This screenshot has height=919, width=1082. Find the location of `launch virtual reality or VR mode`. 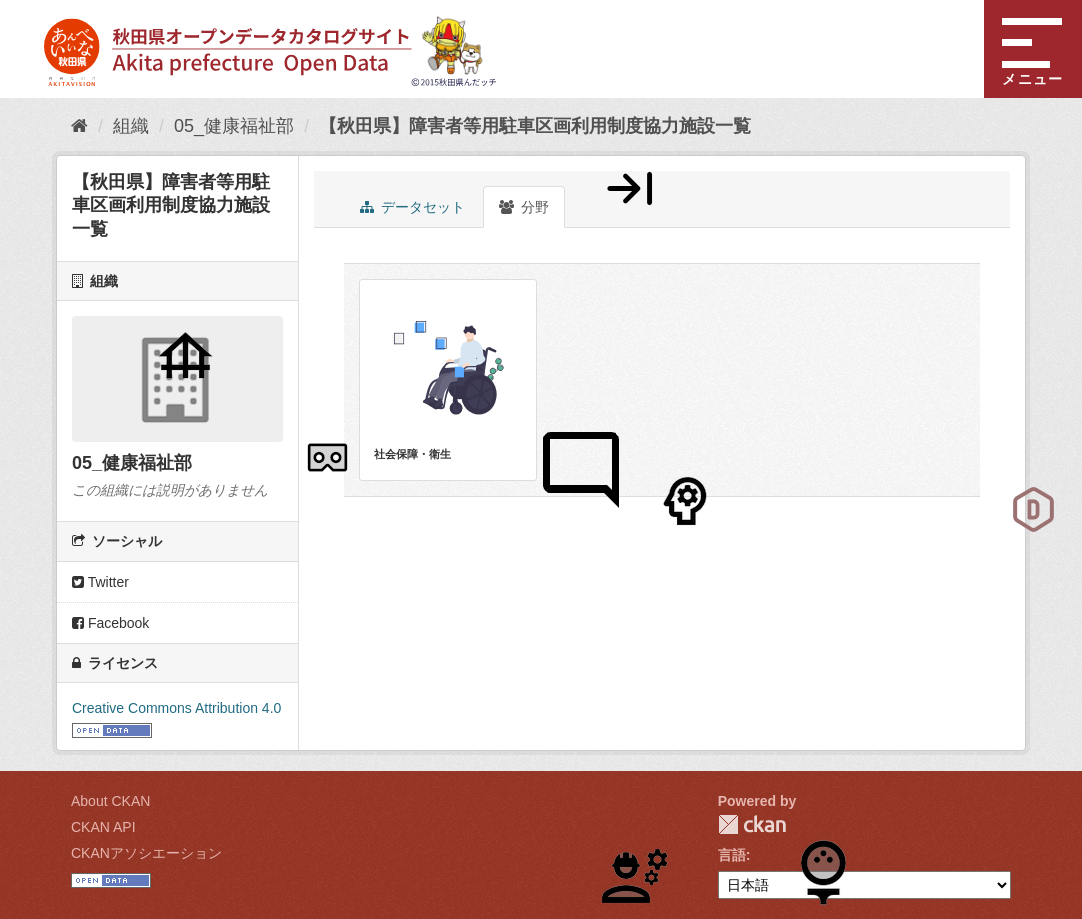

launch virtual reality or VR mode is located at coordinates (327, 457).